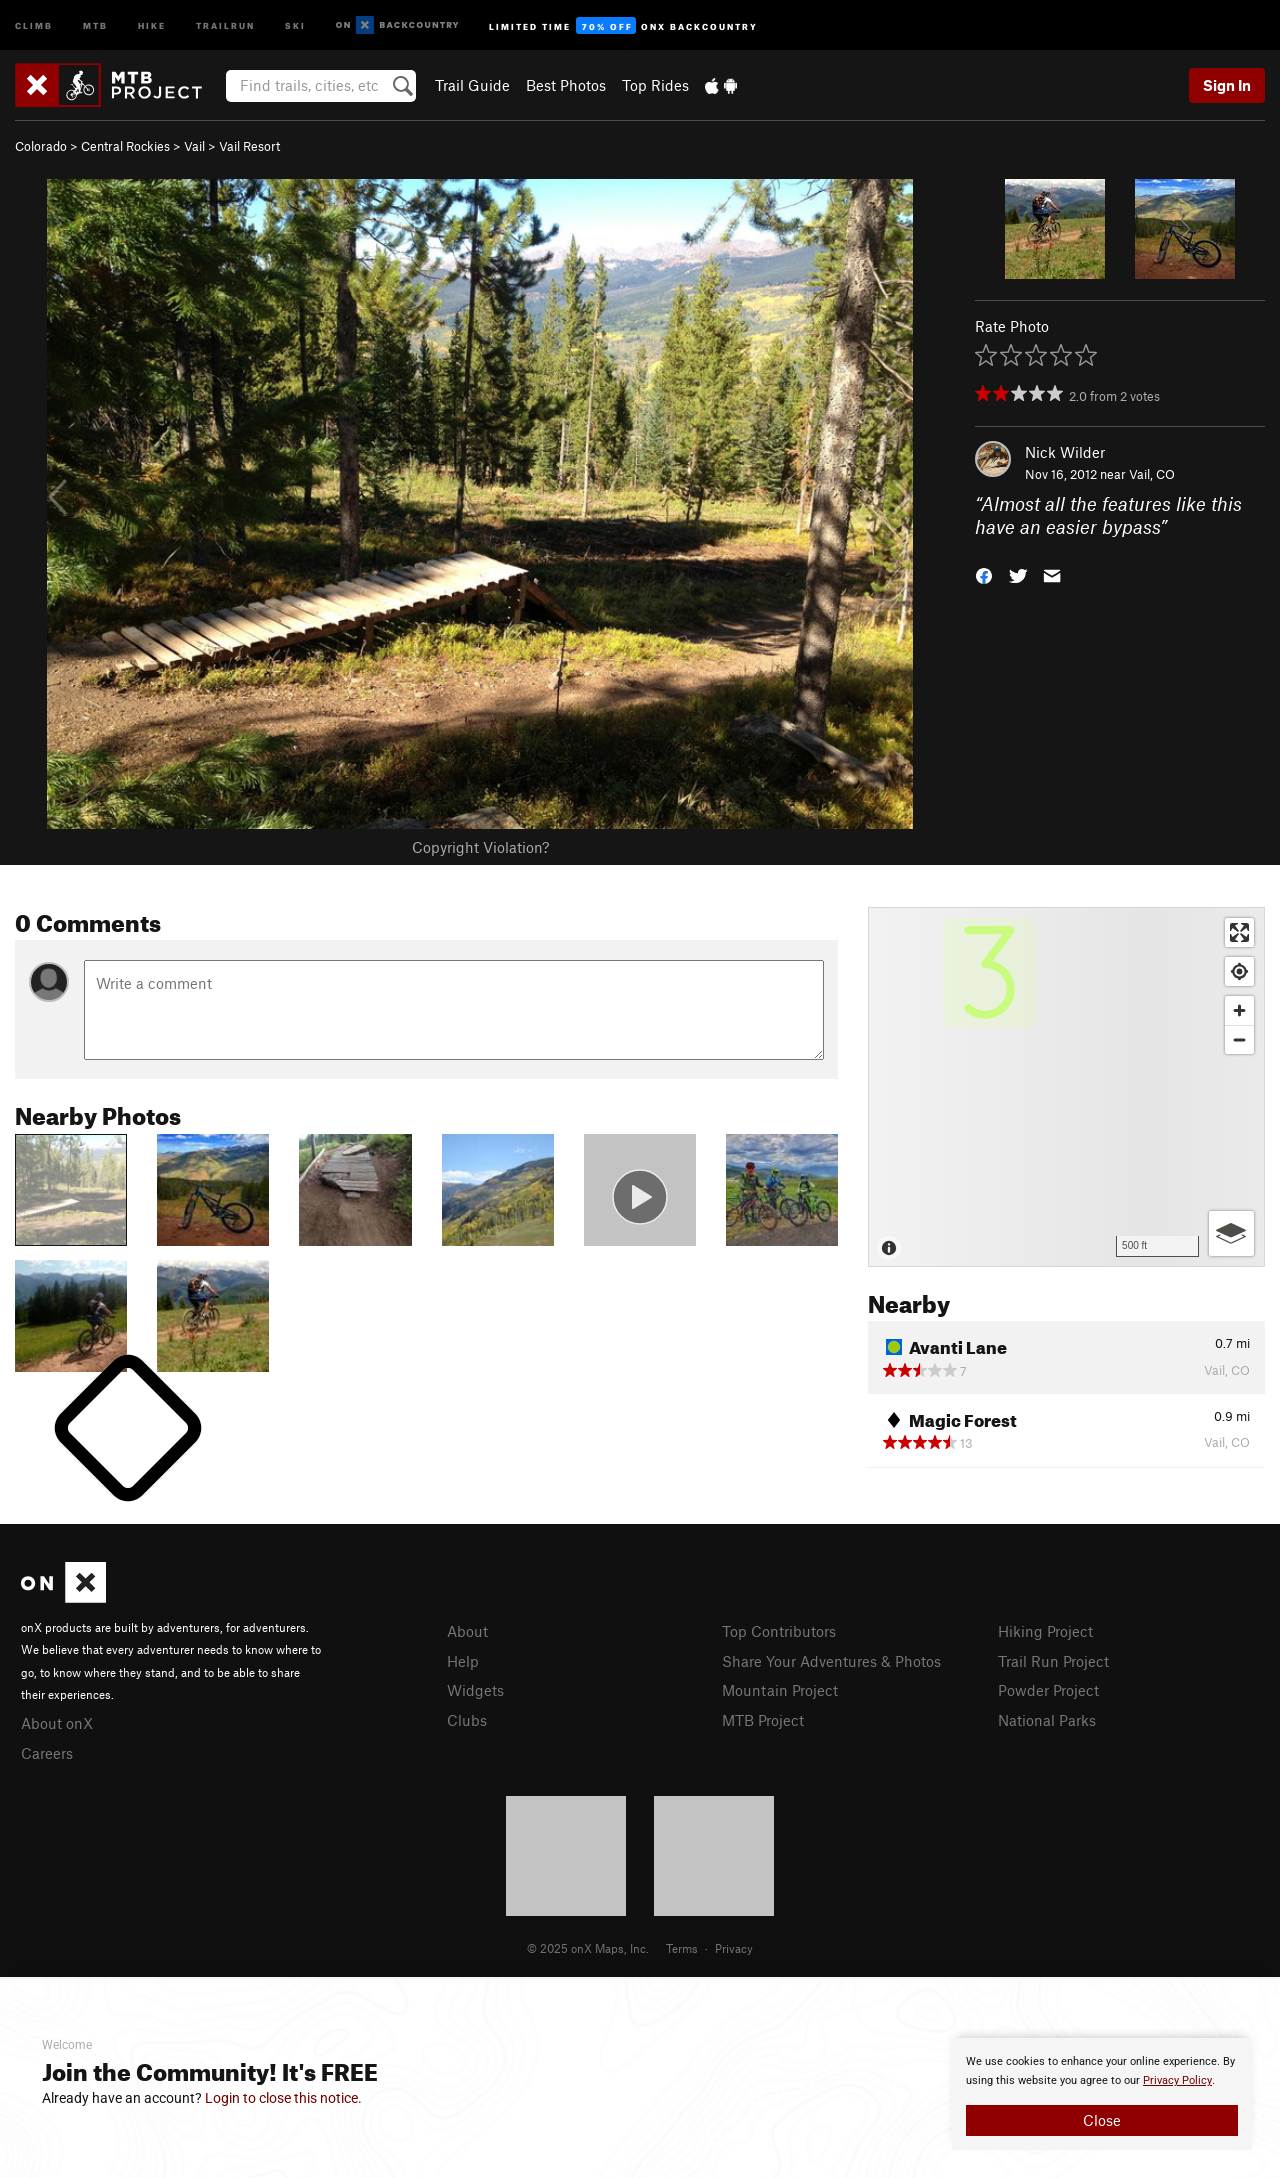 The width and height of the screenshot is (1280, 2178). I want to click on indicates step three in a multi-step process, so click(989, 972).